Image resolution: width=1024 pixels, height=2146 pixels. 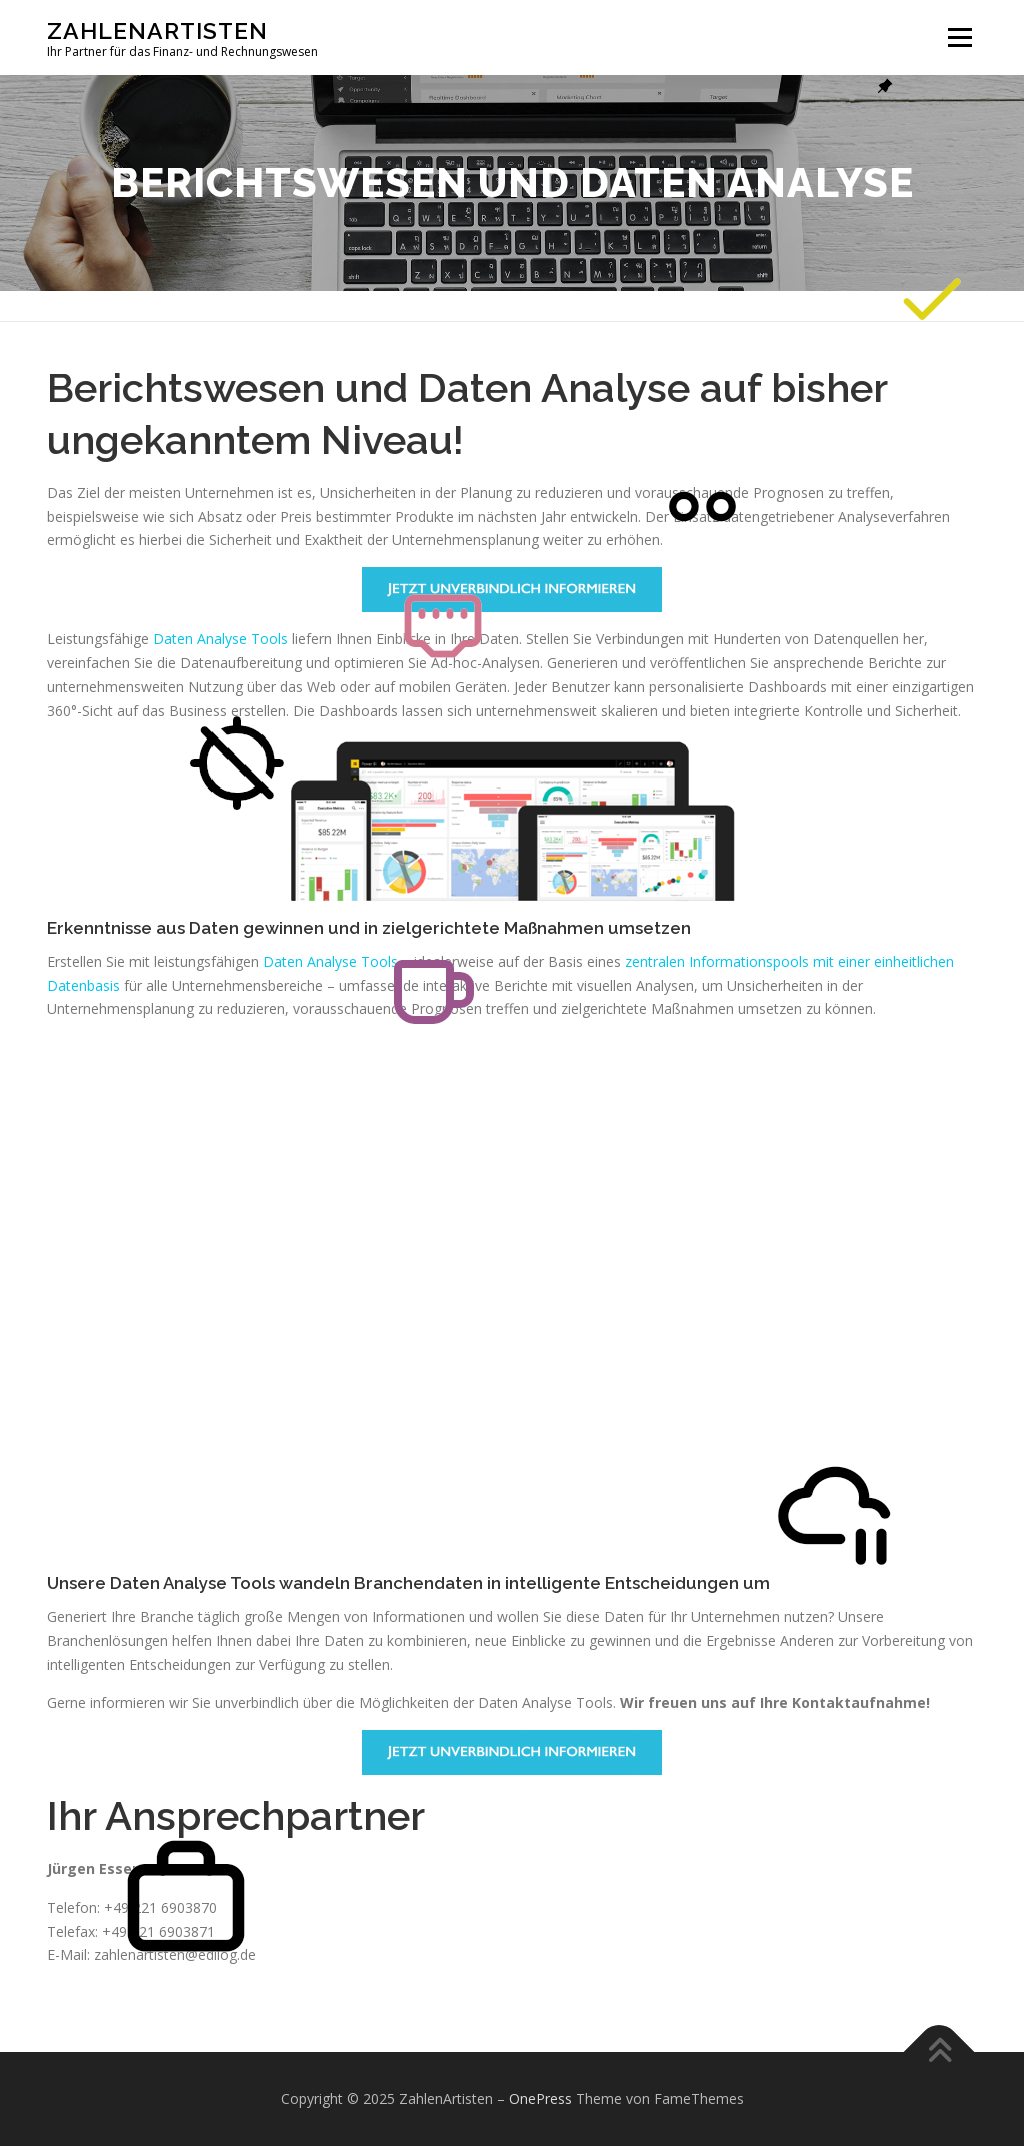 What do you see at coordinates (237, 763) in the screenshot?
I see `GPS or location services are disabled` at bounding box center [237, 763].